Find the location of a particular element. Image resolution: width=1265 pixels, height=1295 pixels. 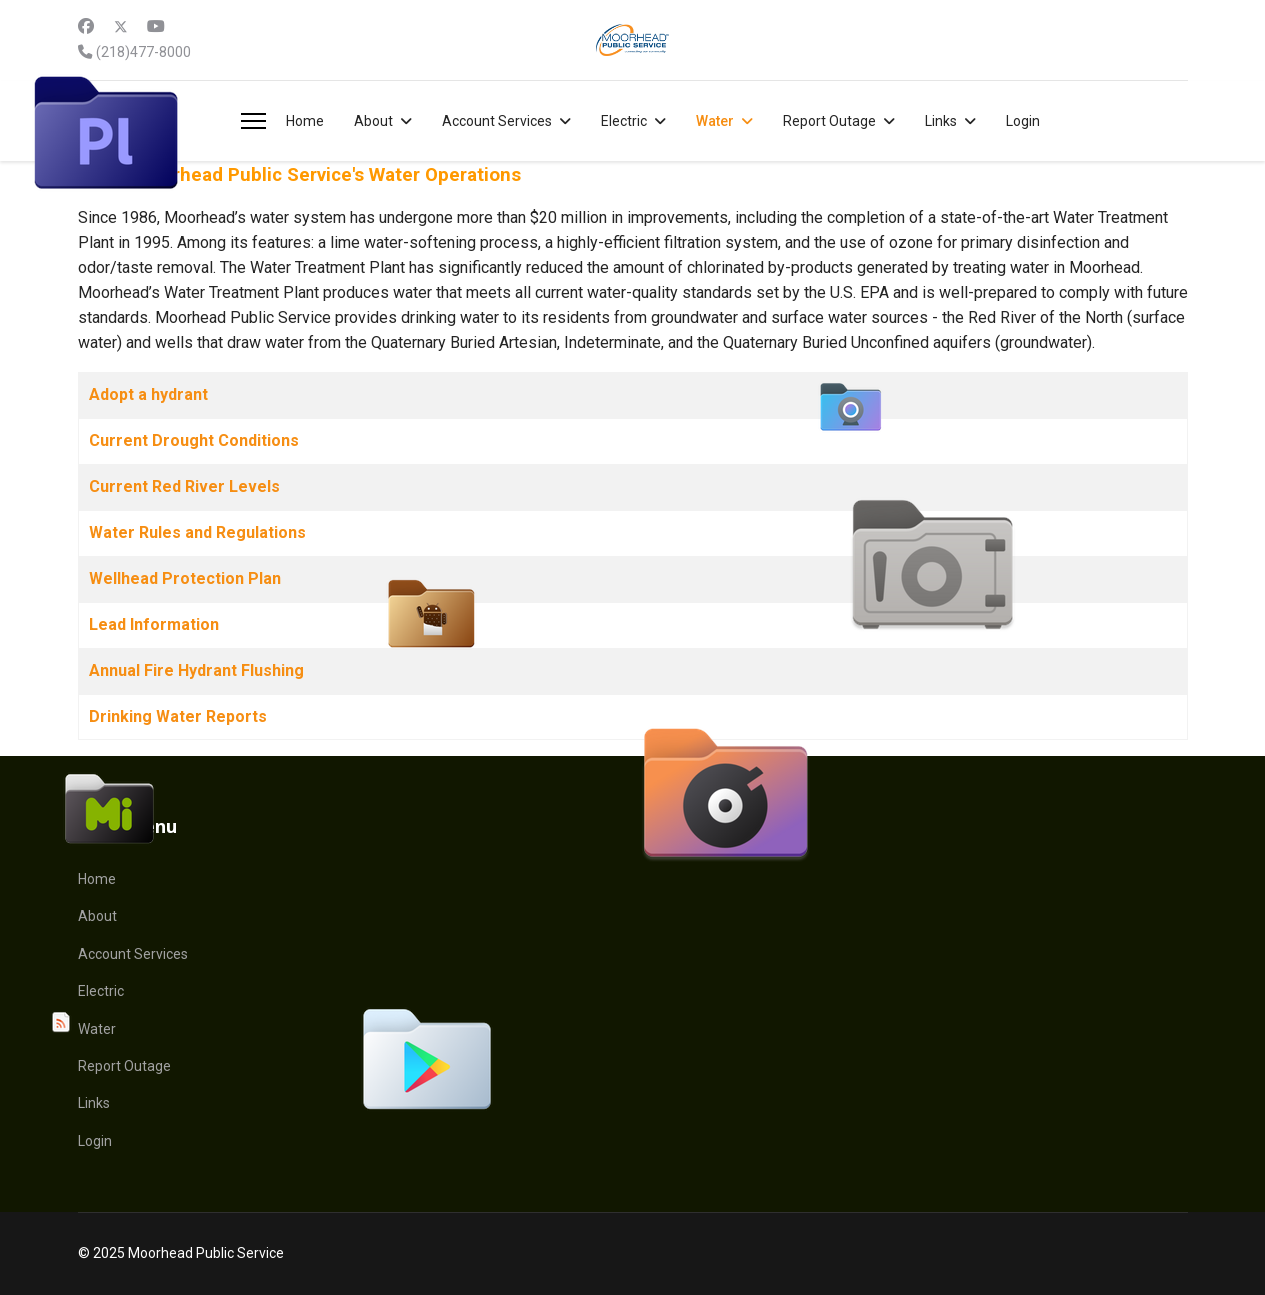

folder containing webcam recordings or video chat files is located at coordinates (850, 408).